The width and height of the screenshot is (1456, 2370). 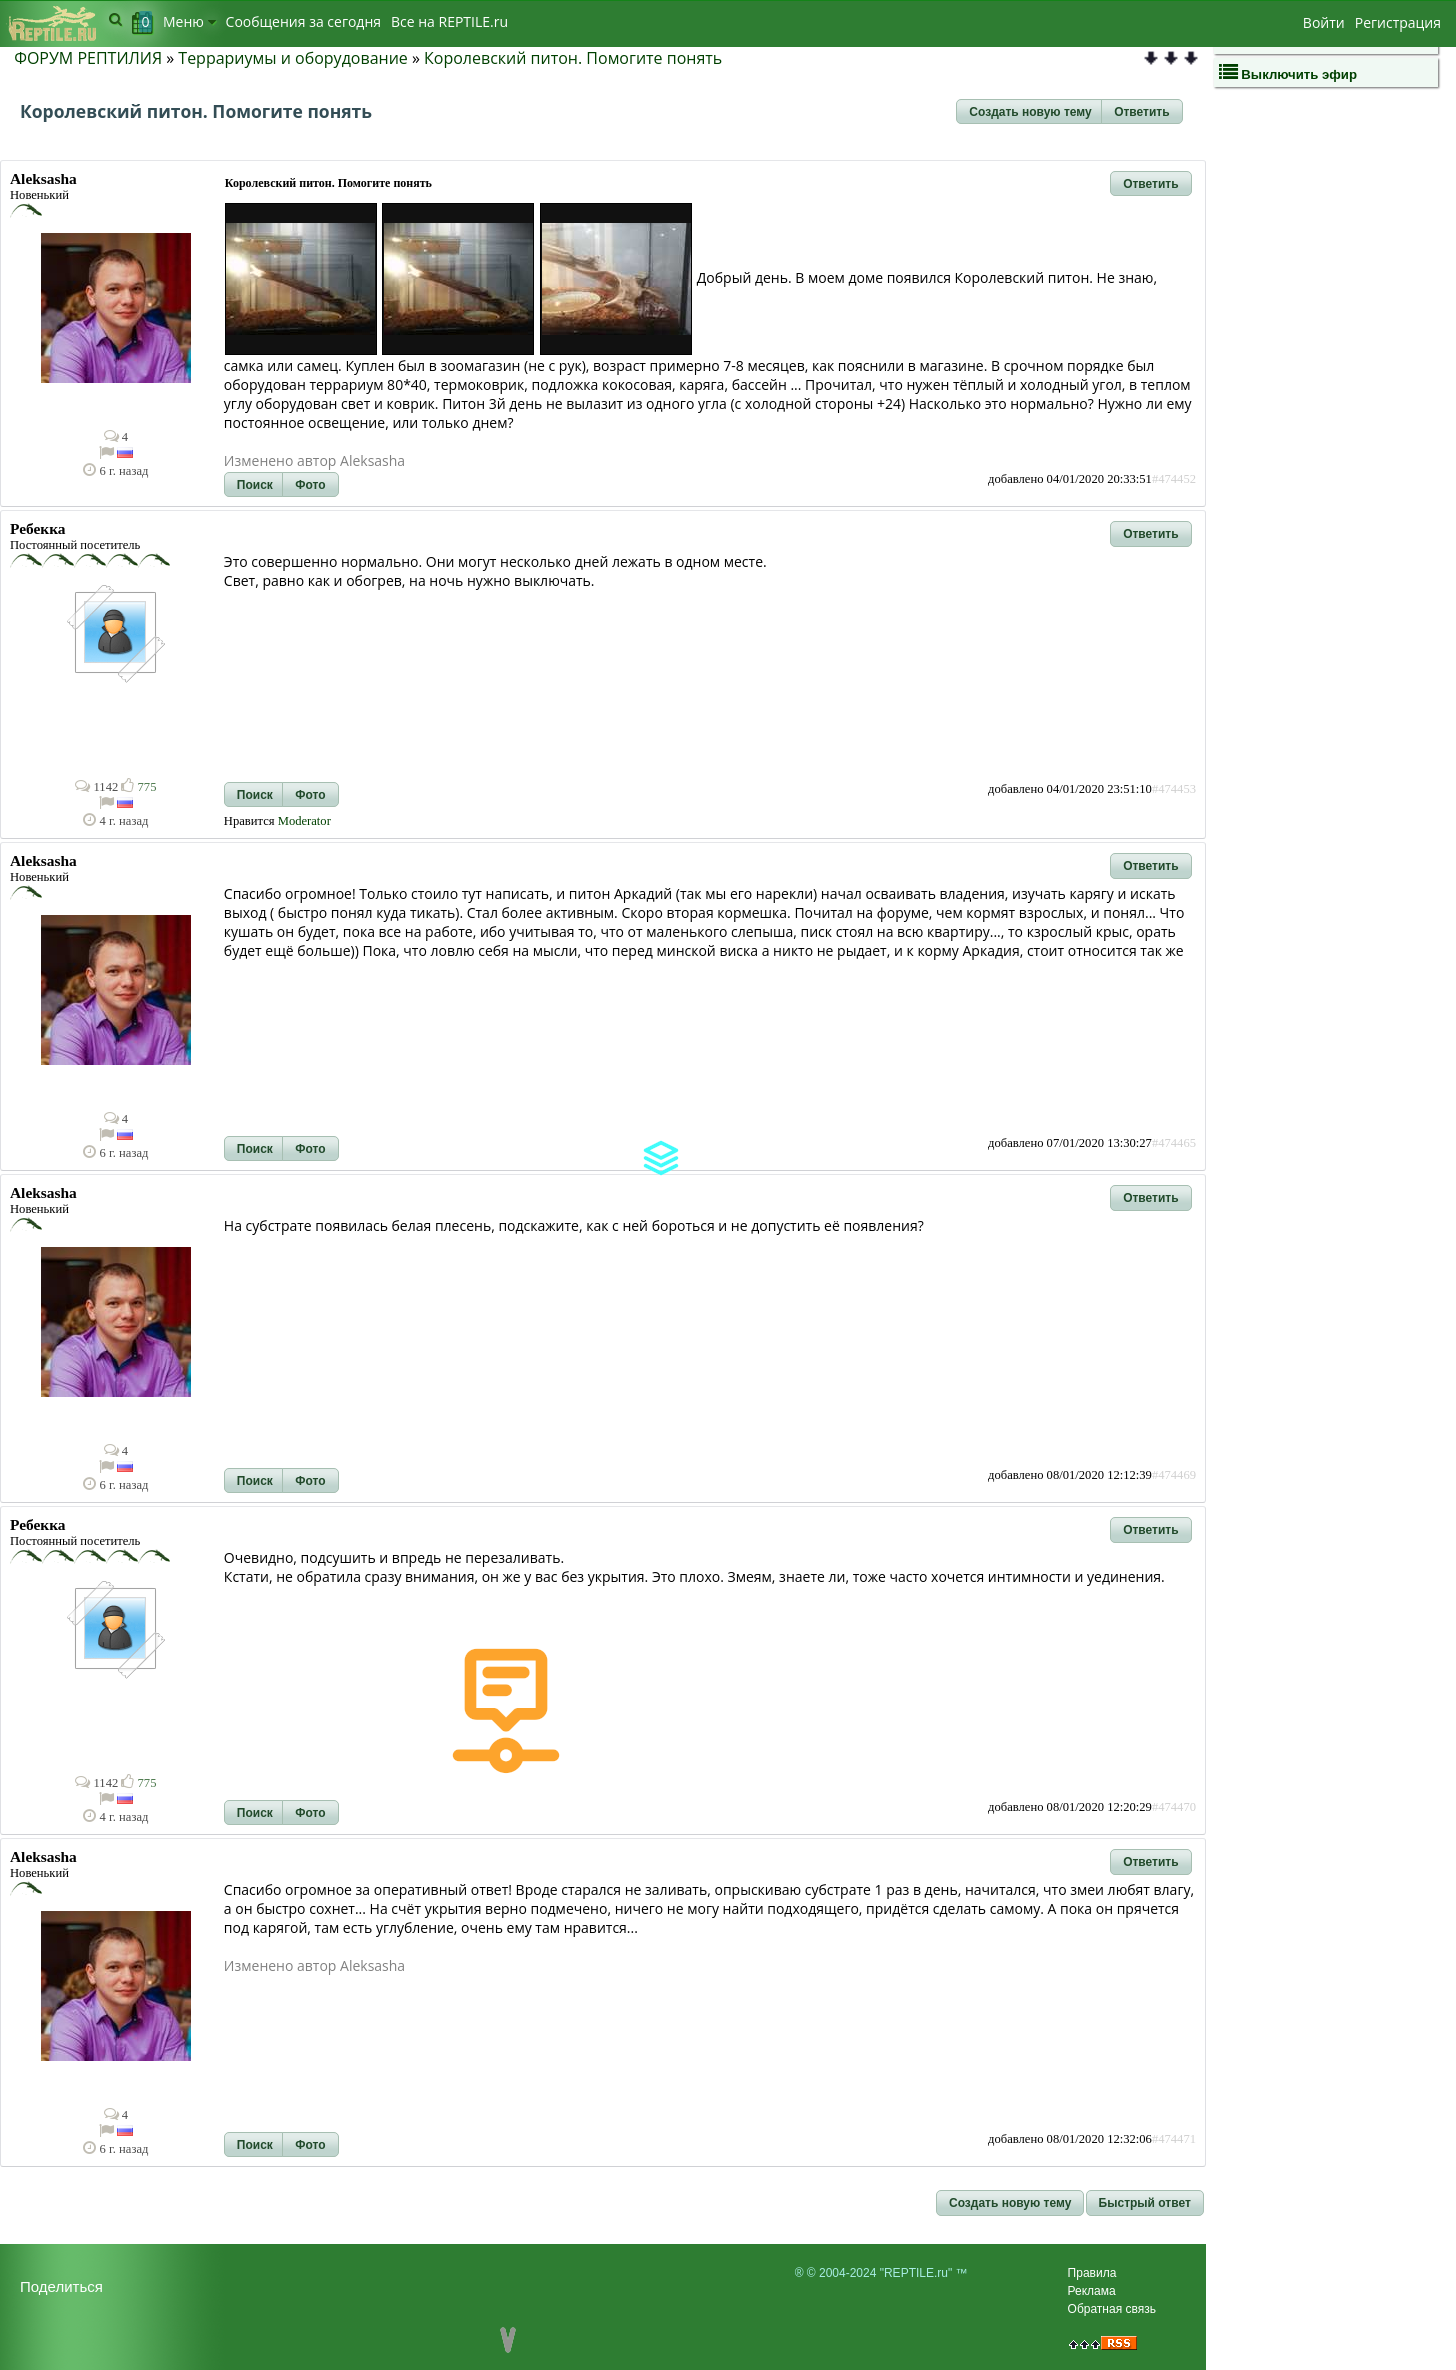 I want to click on indicates a "v" keyboard shortcut or hotkey, so click(x=508, y=2340).